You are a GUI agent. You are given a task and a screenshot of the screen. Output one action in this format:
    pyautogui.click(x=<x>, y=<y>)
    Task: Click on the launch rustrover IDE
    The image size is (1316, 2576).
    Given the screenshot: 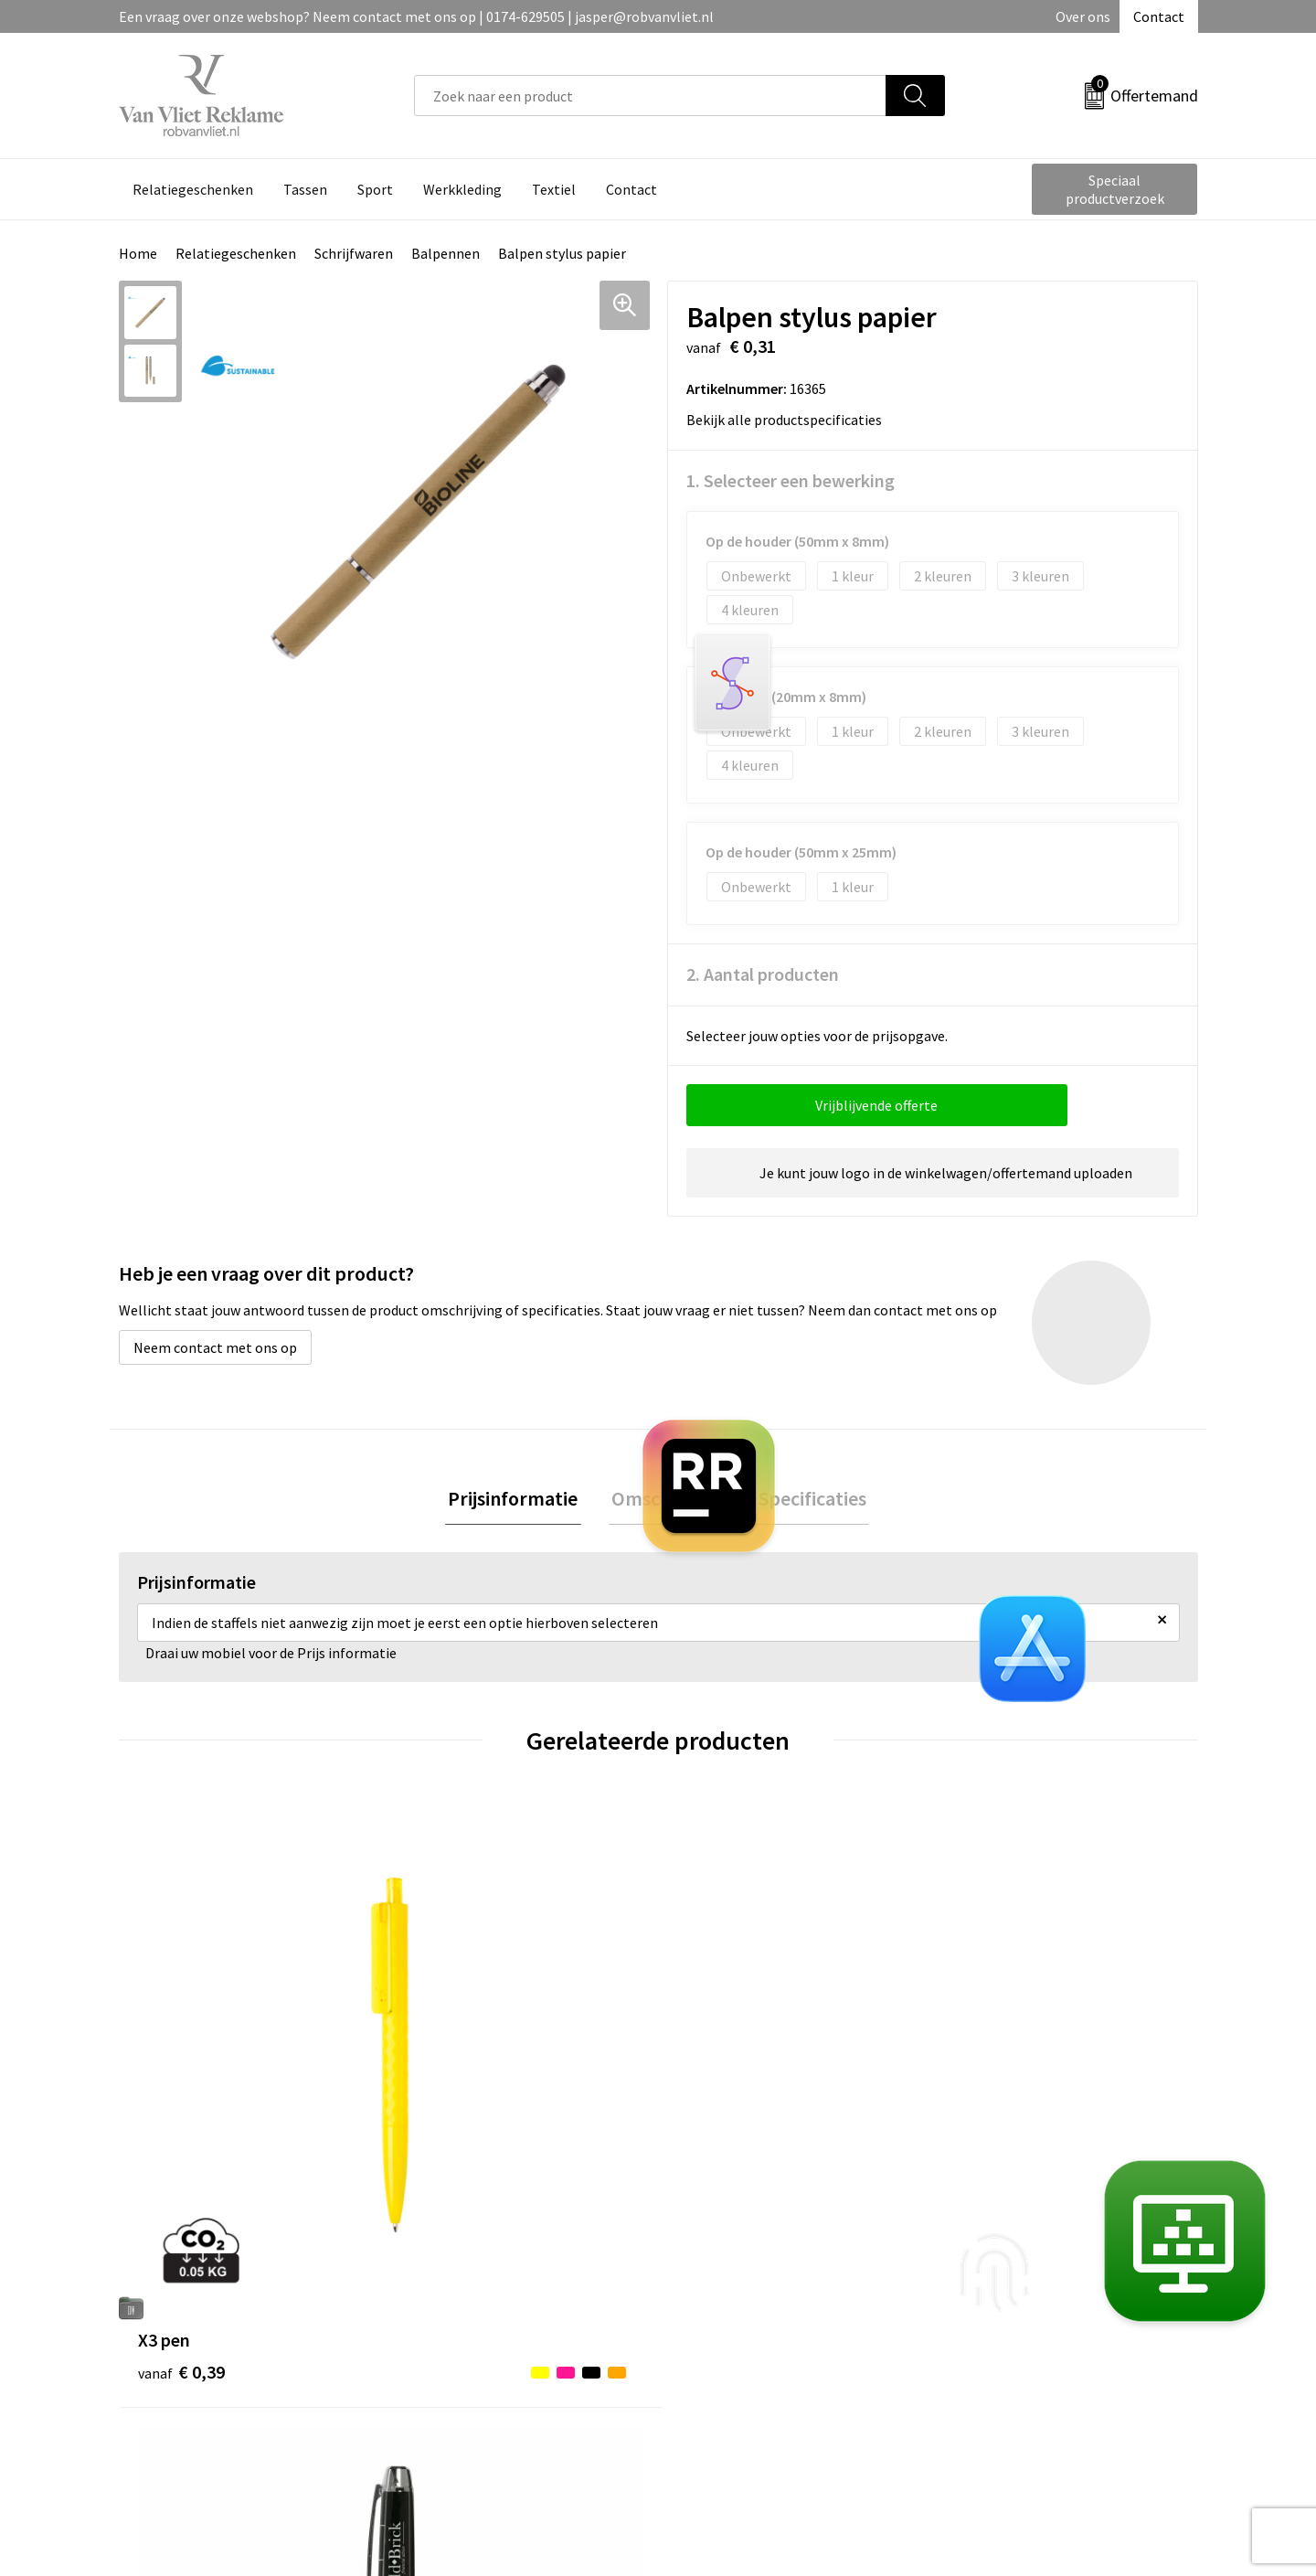 What is the action you would take?
    pyautogui.click(x=708, y=1485)
    